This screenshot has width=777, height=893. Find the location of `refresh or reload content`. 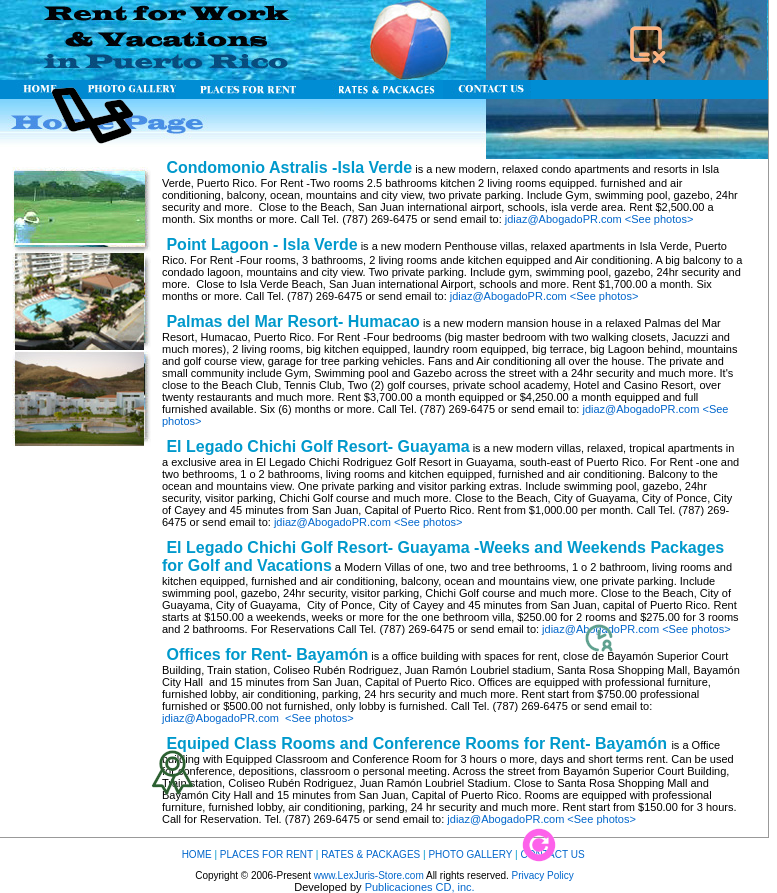

refresh or reload content is located at coordinates (539, 845).